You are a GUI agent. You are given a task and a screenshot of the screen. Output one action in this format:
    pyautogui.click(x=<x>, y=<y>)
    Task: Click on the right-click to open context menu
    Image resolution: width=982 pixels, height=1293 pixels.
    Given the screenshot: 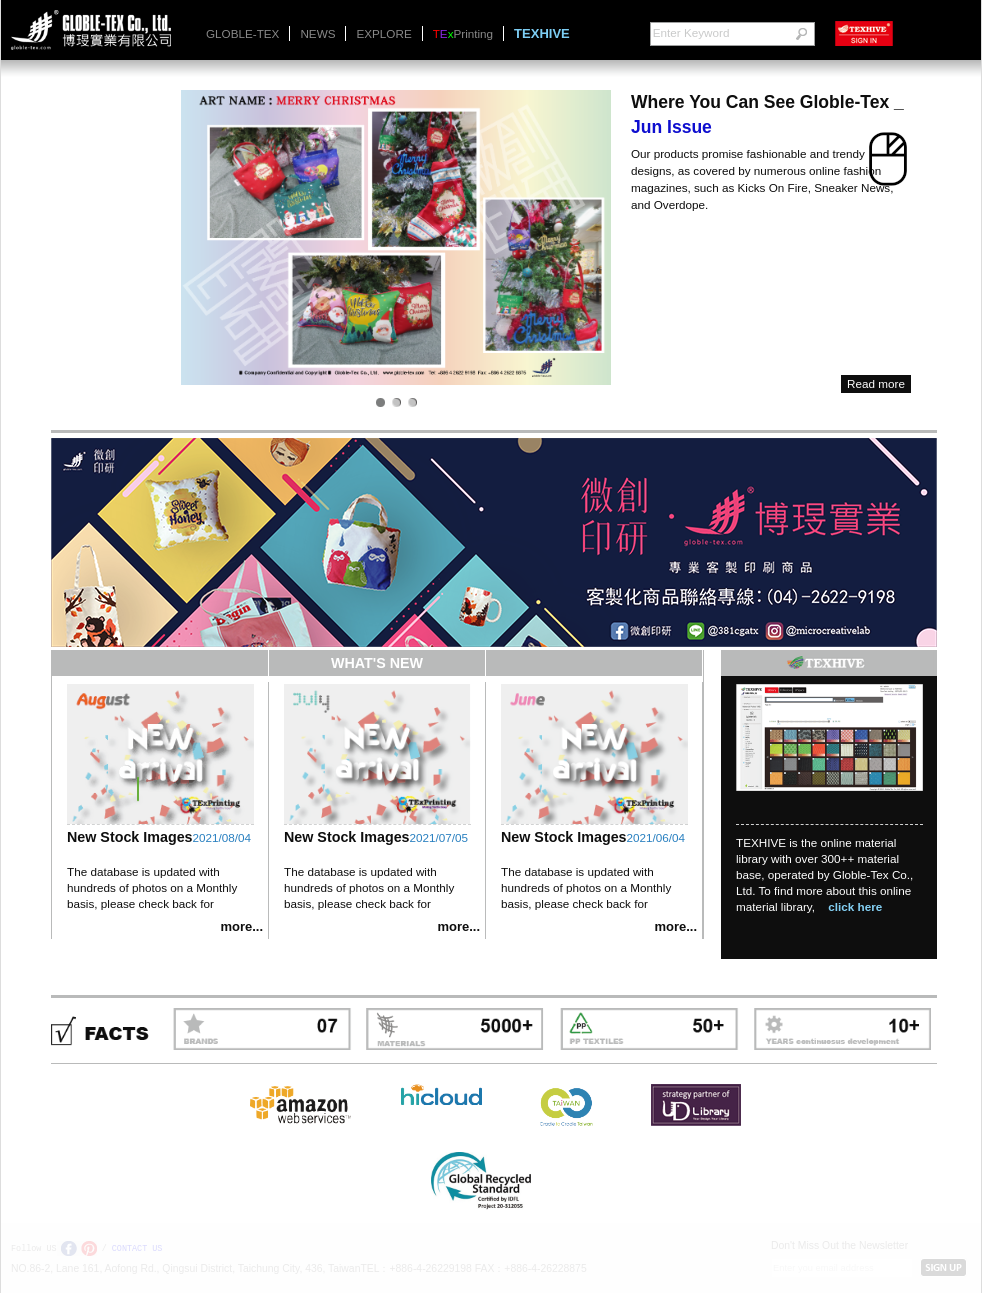 What is the action you would take?
    pyautogui.click(x=888, y=159)
    